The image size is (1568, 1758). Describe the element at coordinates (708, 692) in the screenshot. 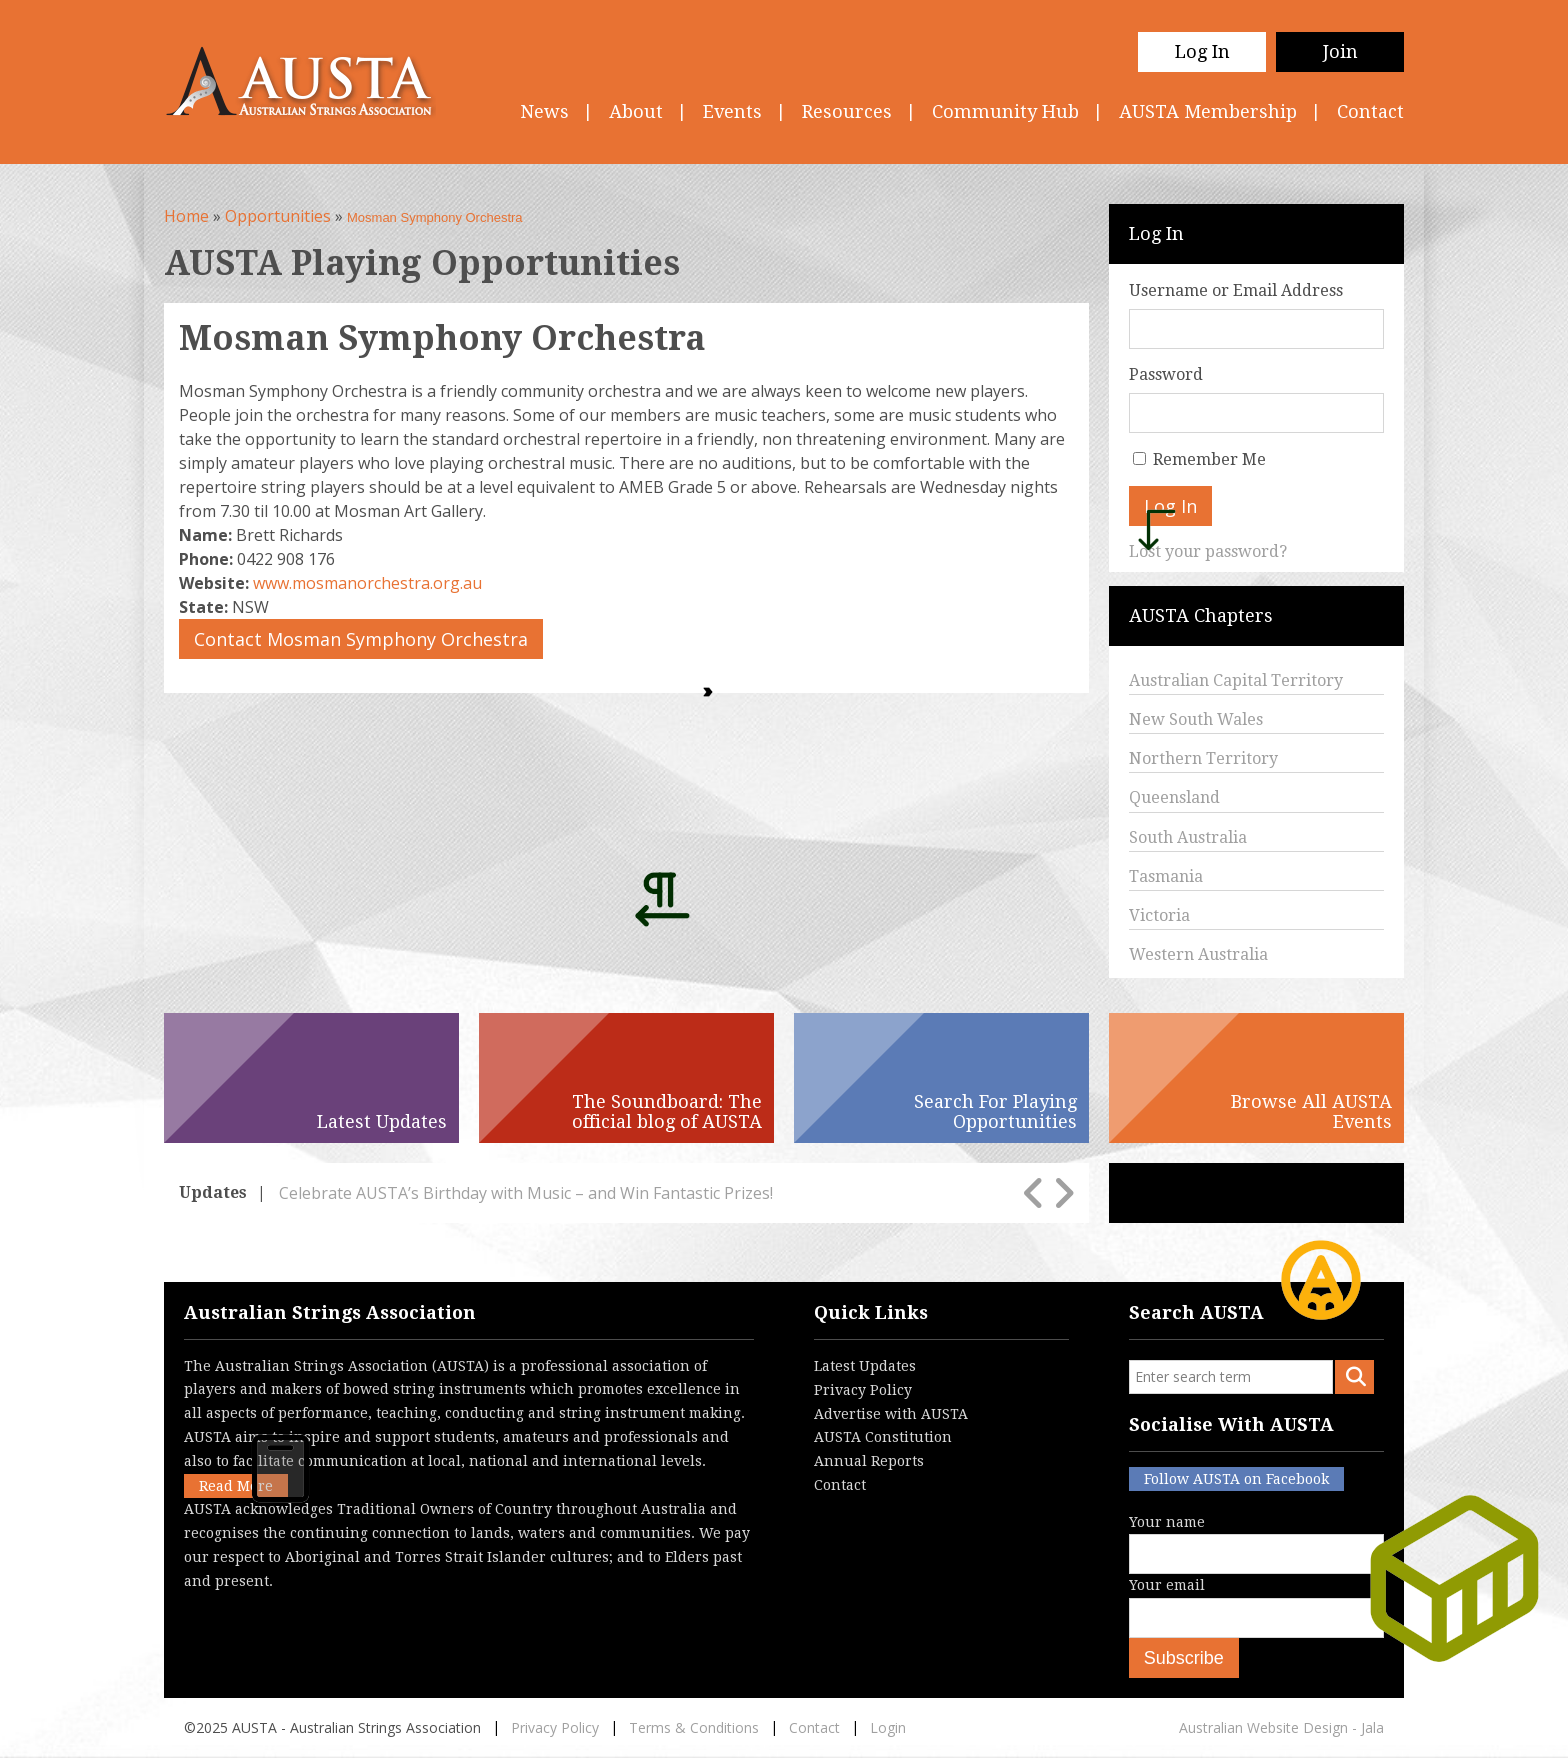

I see `navigate to the next item or step` at that location.